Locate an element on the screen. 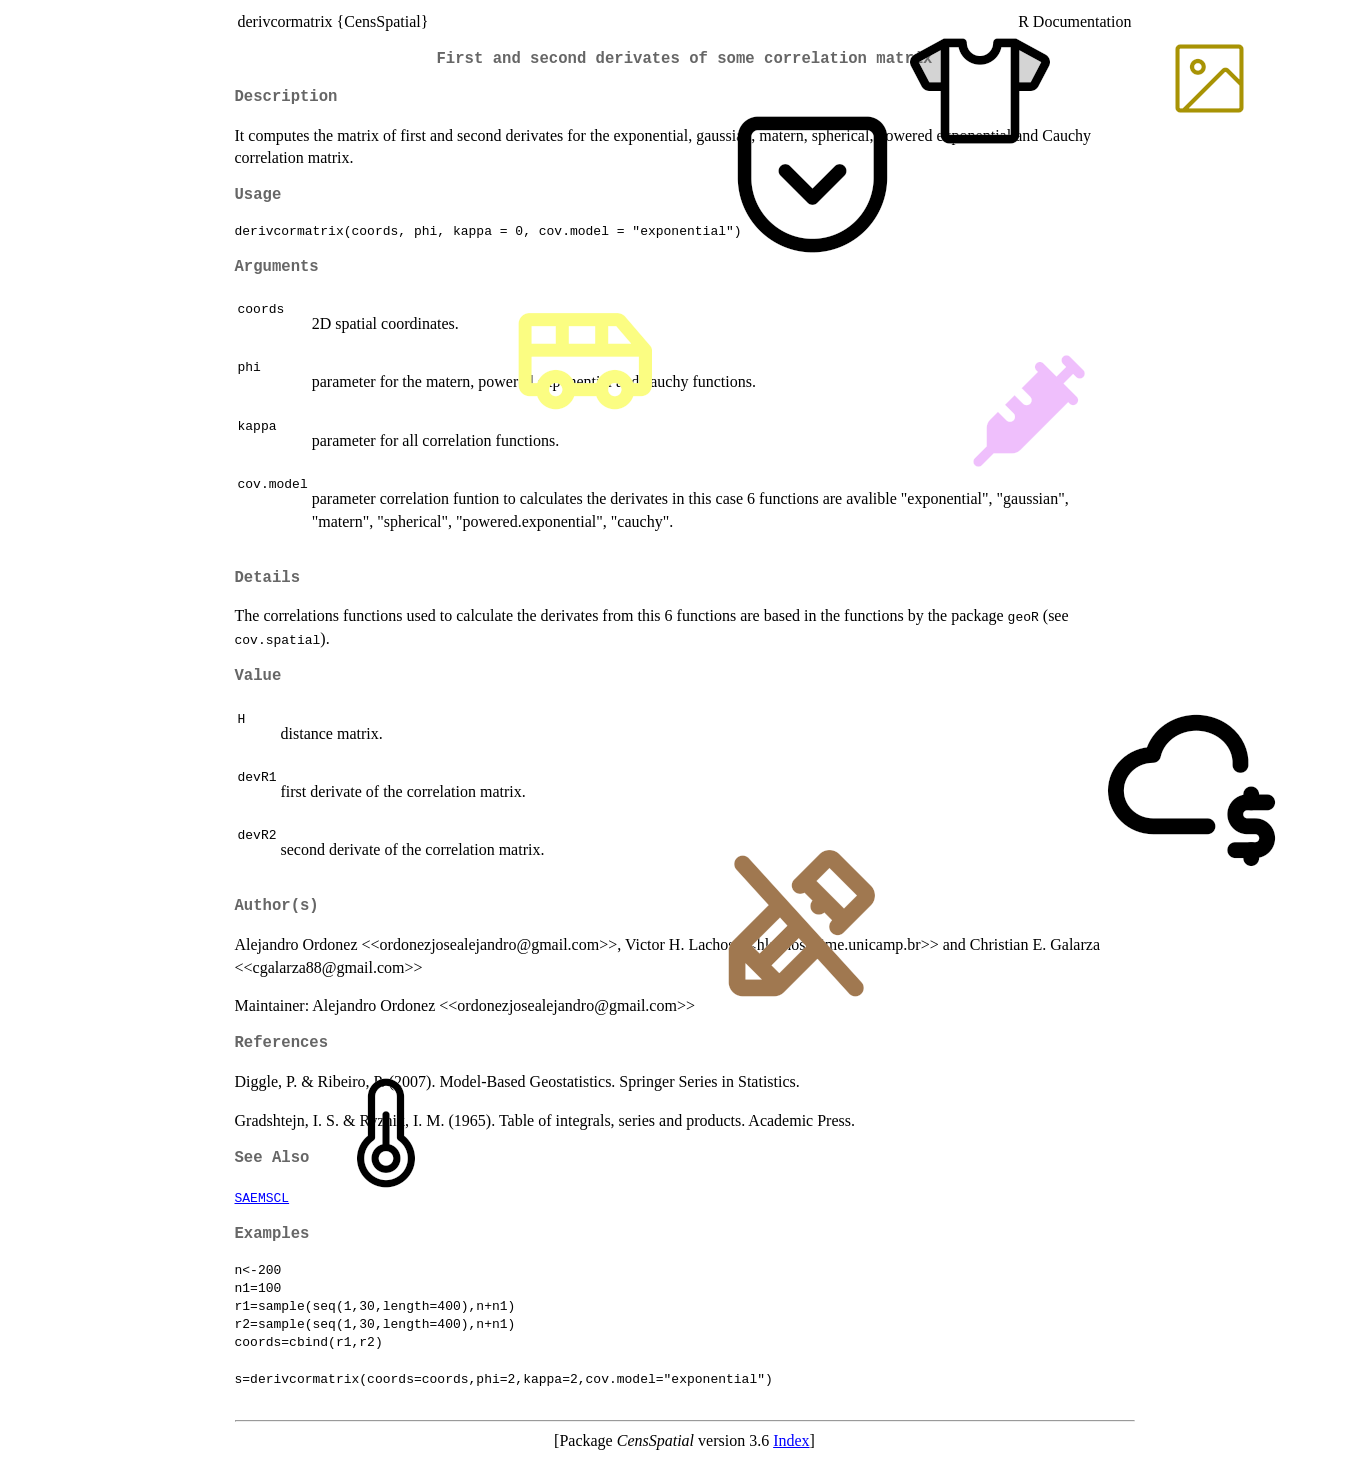 The width and height of the screenshot is (1369, 1460). browse clothing or apparel items is located at coordinates (980, 91).